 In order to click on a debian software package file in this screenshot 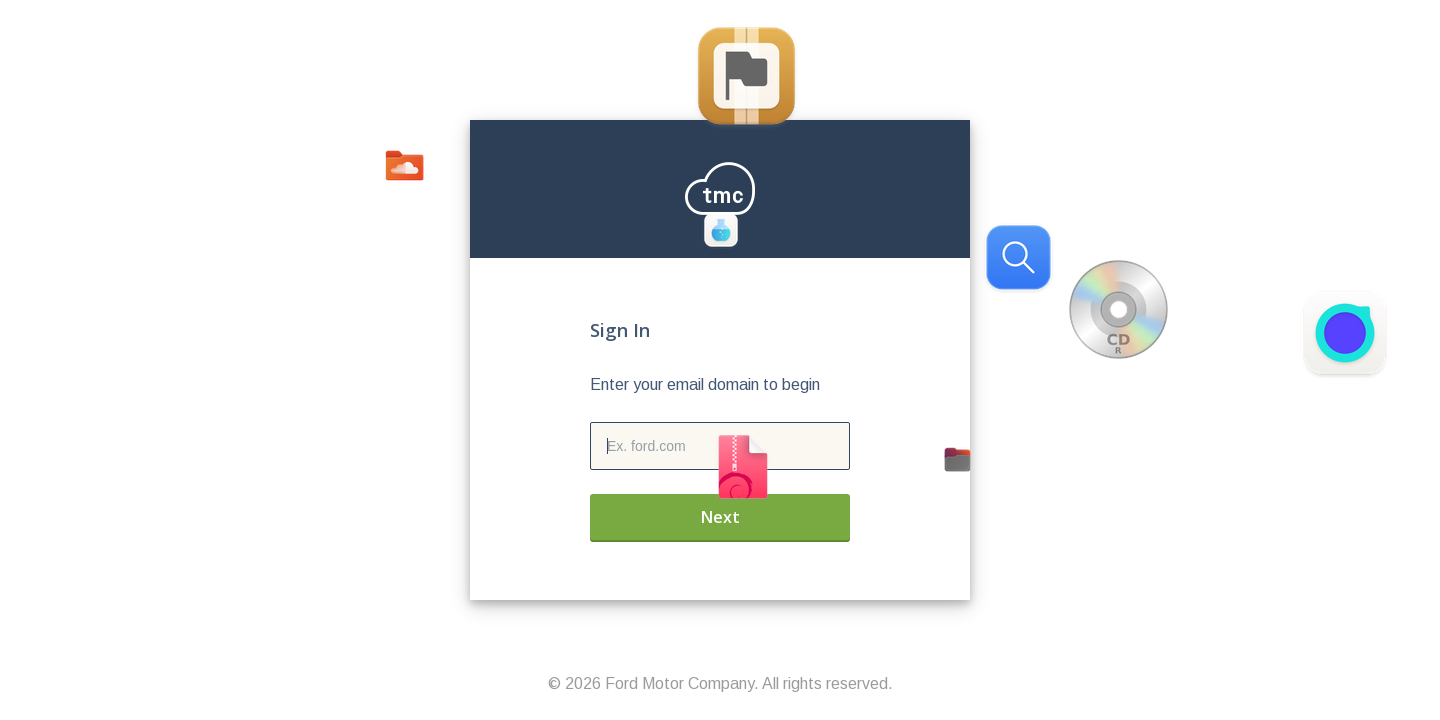, I will do `click(743, 468)`.